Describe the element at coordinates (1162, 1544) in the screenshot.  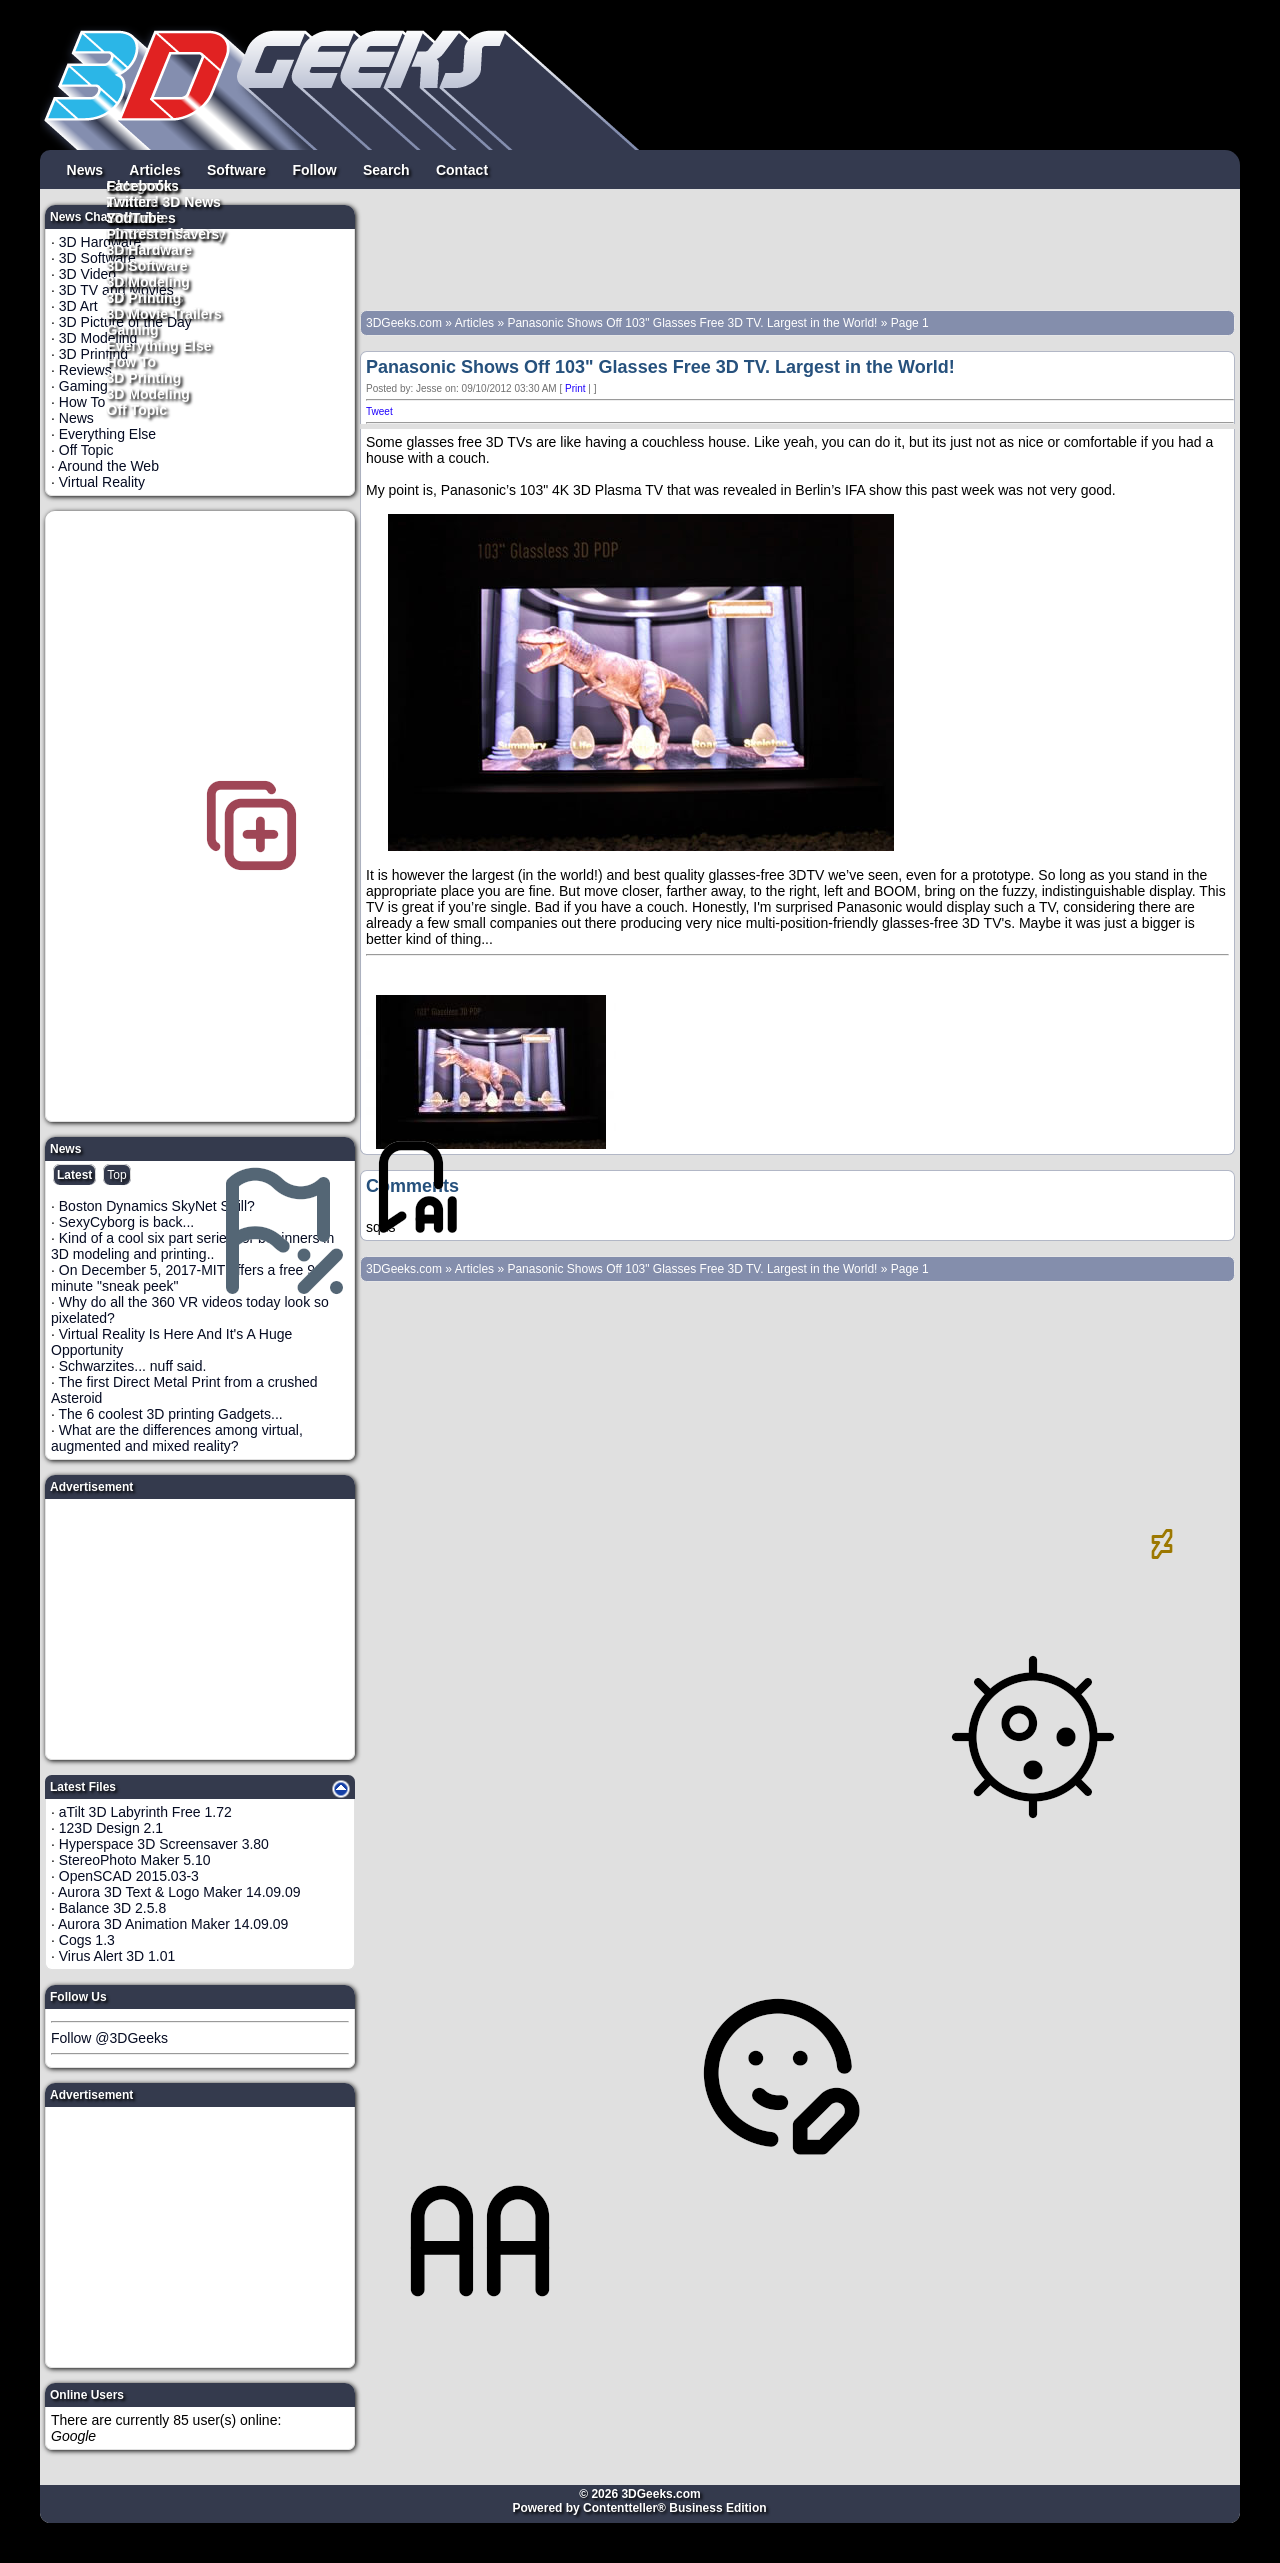
I see `visit deviantart profile or page` at that location.